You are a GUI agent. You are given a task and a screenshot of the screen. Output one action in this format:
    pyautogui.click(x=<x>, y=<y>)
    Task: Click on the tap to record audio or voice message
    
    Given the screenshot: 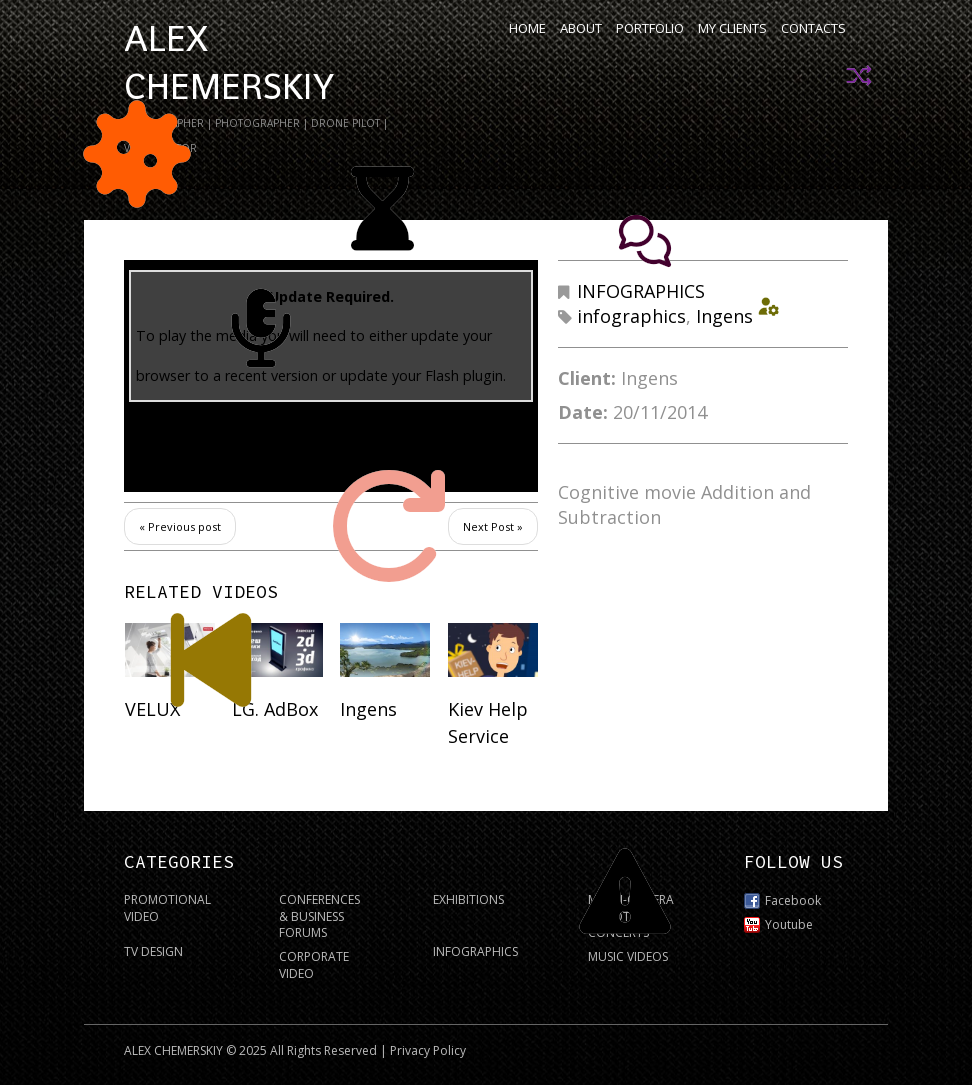 What is the action you would take?
    pyautogui.click(x=261, y=328)
    